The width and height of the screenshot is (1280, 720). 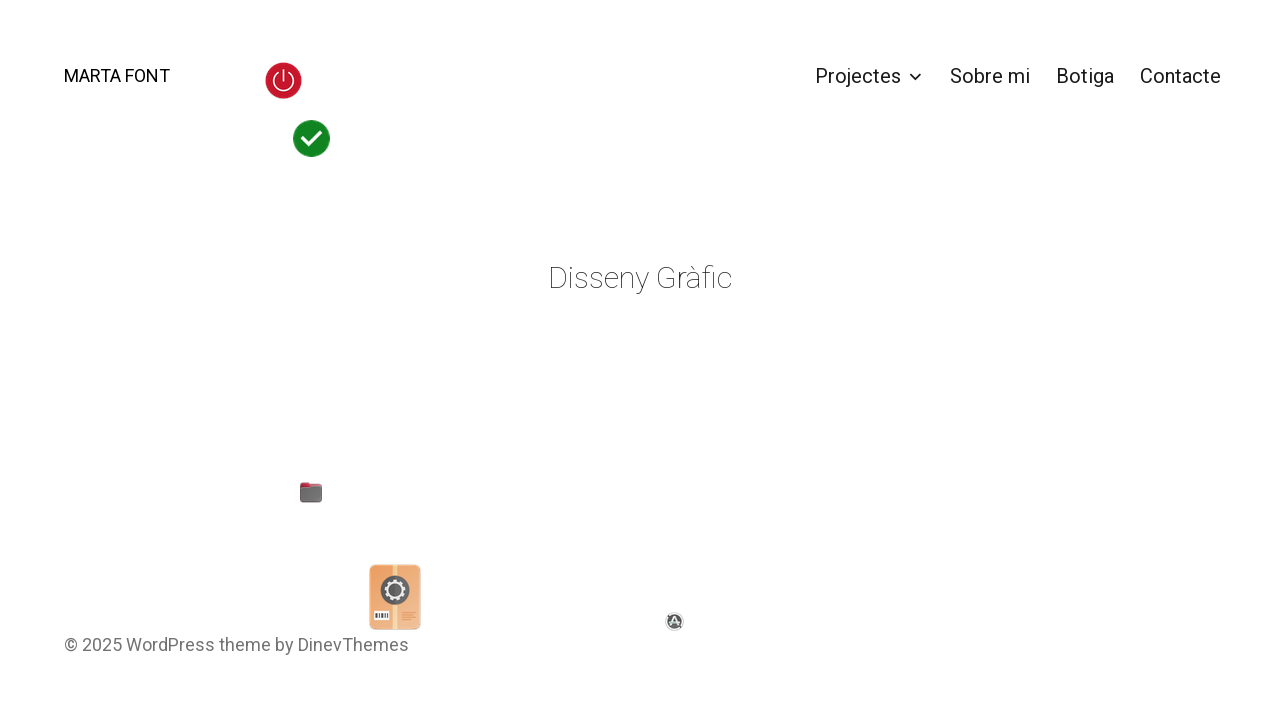 What do you see at coordinates (311, 492) in the screenshot?
I see `open folder to view contents` at bounding box center [311, 492].